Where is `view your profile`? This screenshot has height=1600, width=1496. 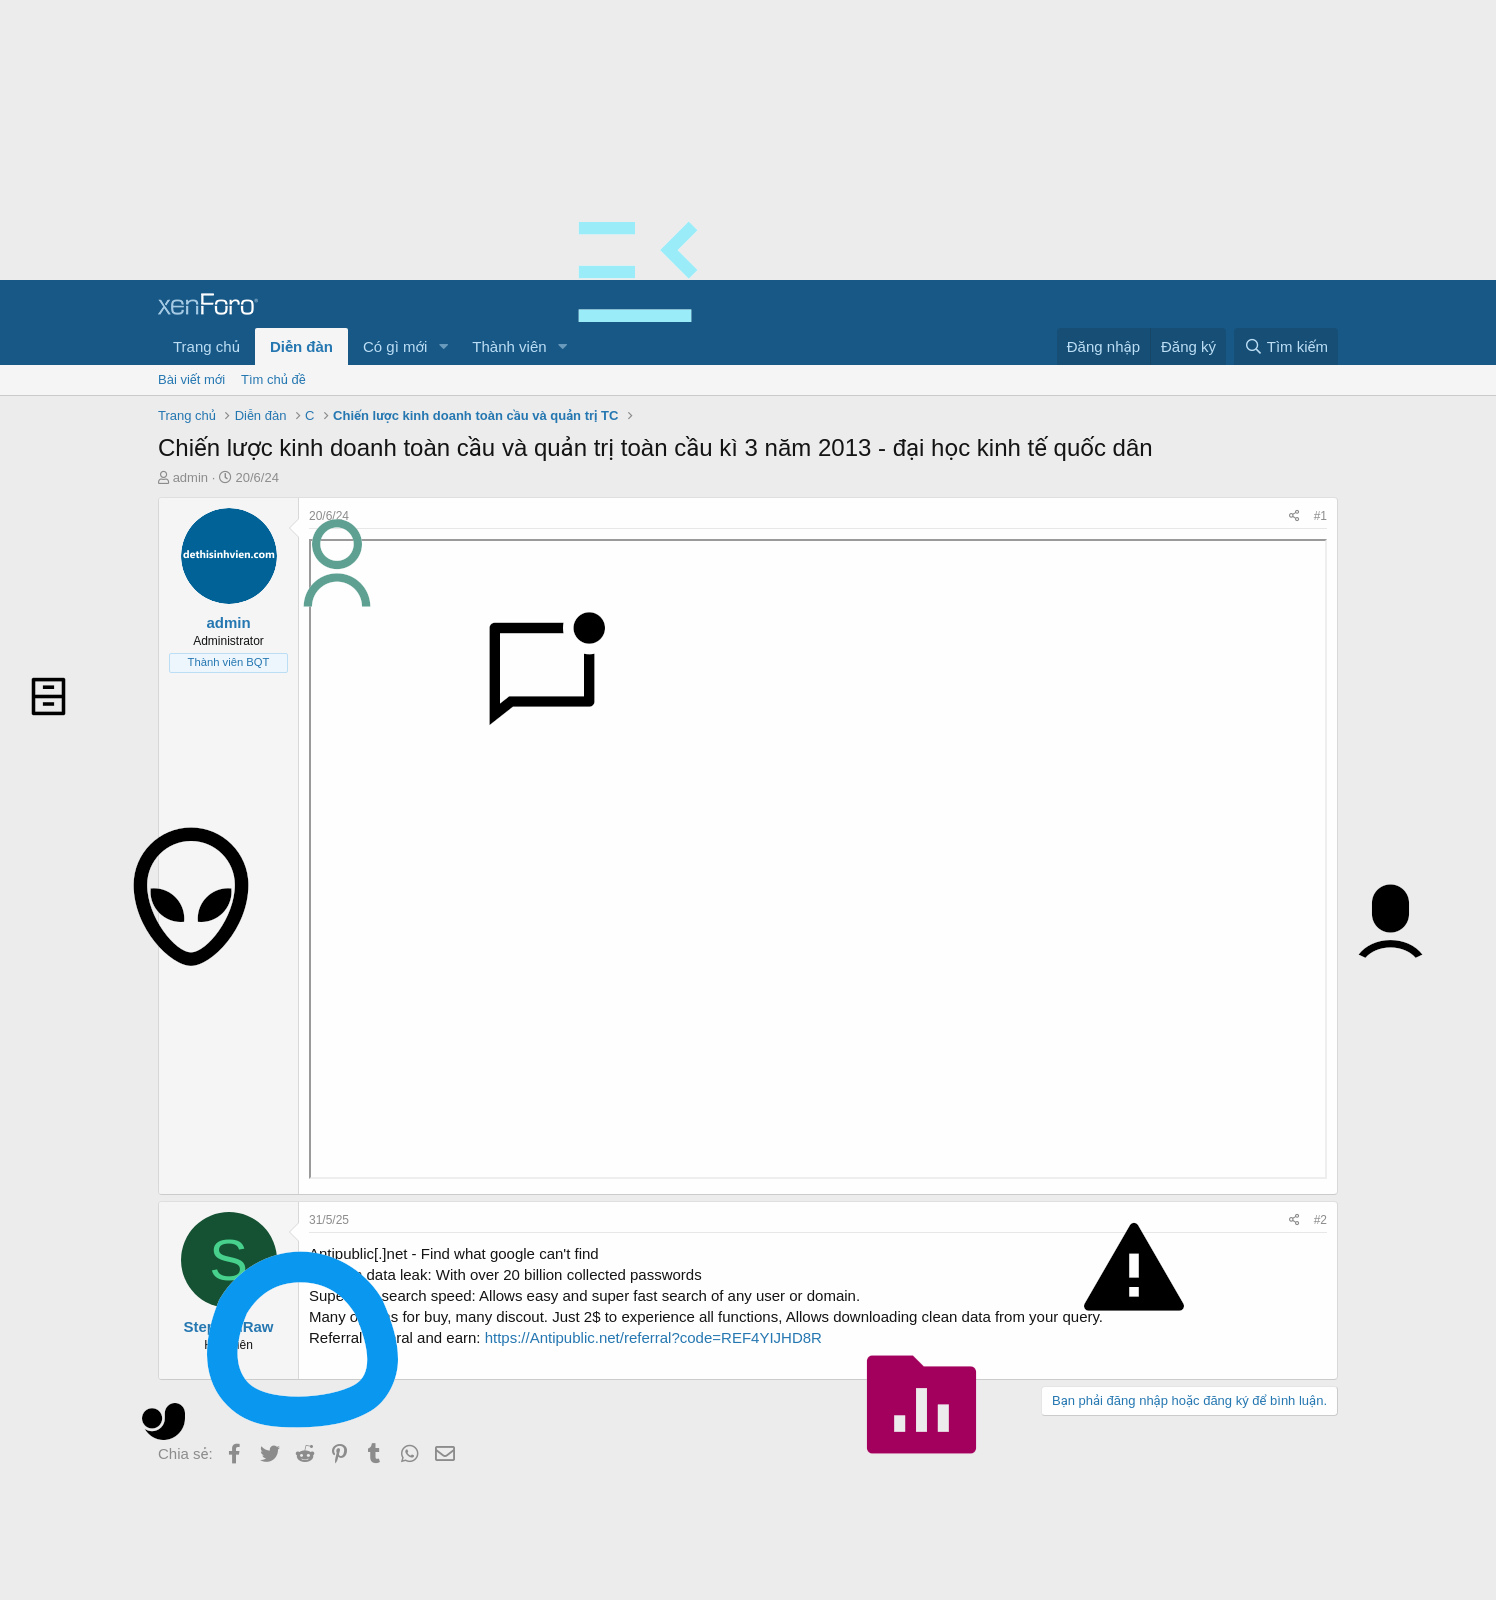 view your profile is located at coordinates (337, 565).